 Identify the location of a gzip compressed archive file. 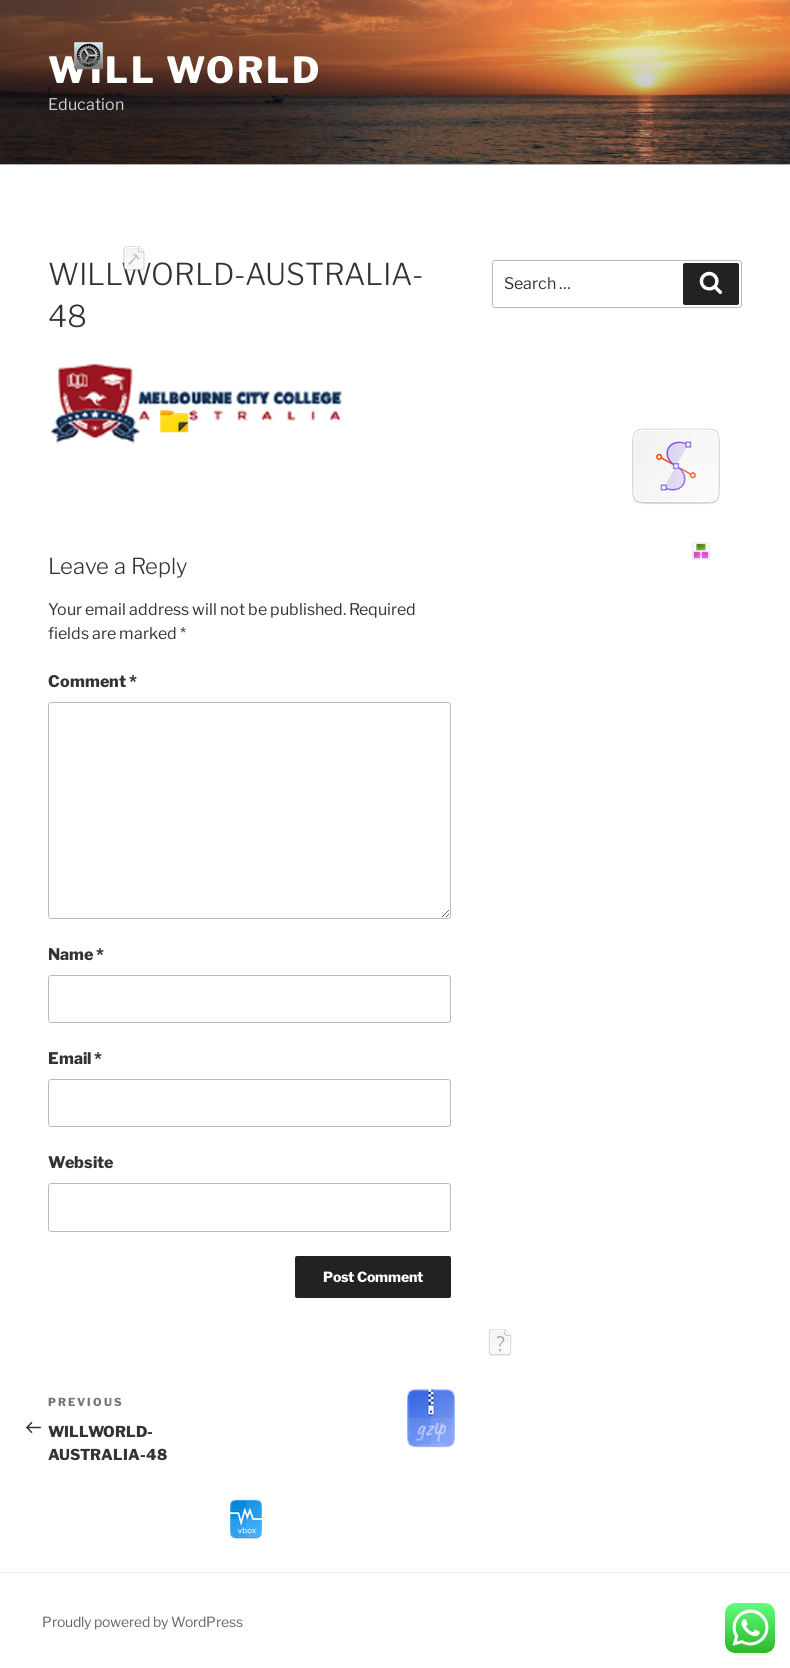
(431, 1418).